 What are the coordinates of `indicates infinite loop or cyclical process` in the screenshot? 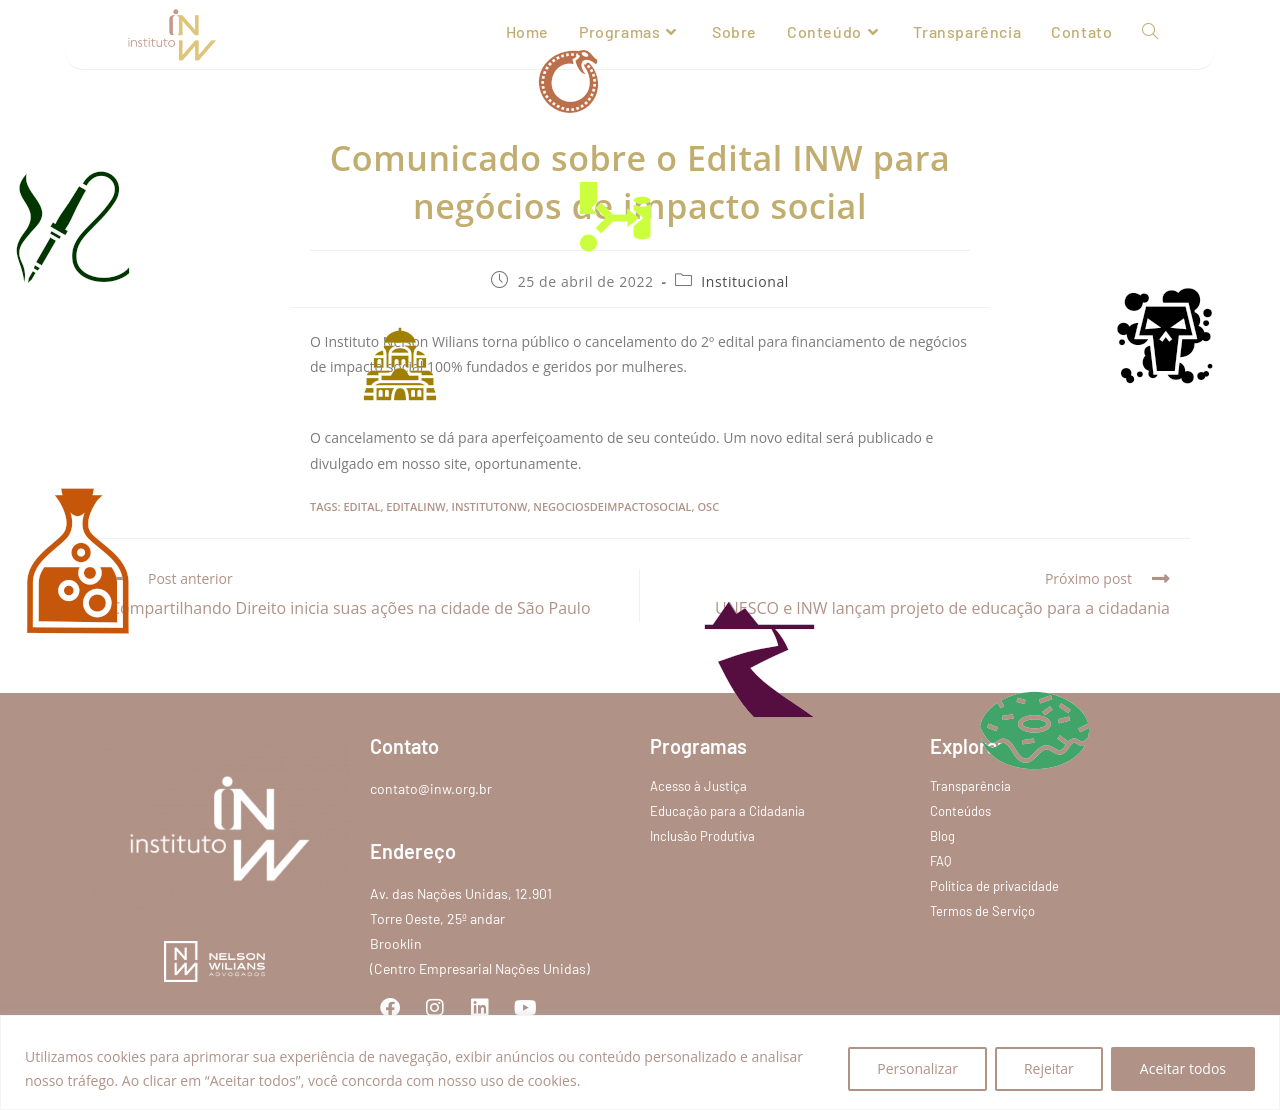 It's located at (568, 81).